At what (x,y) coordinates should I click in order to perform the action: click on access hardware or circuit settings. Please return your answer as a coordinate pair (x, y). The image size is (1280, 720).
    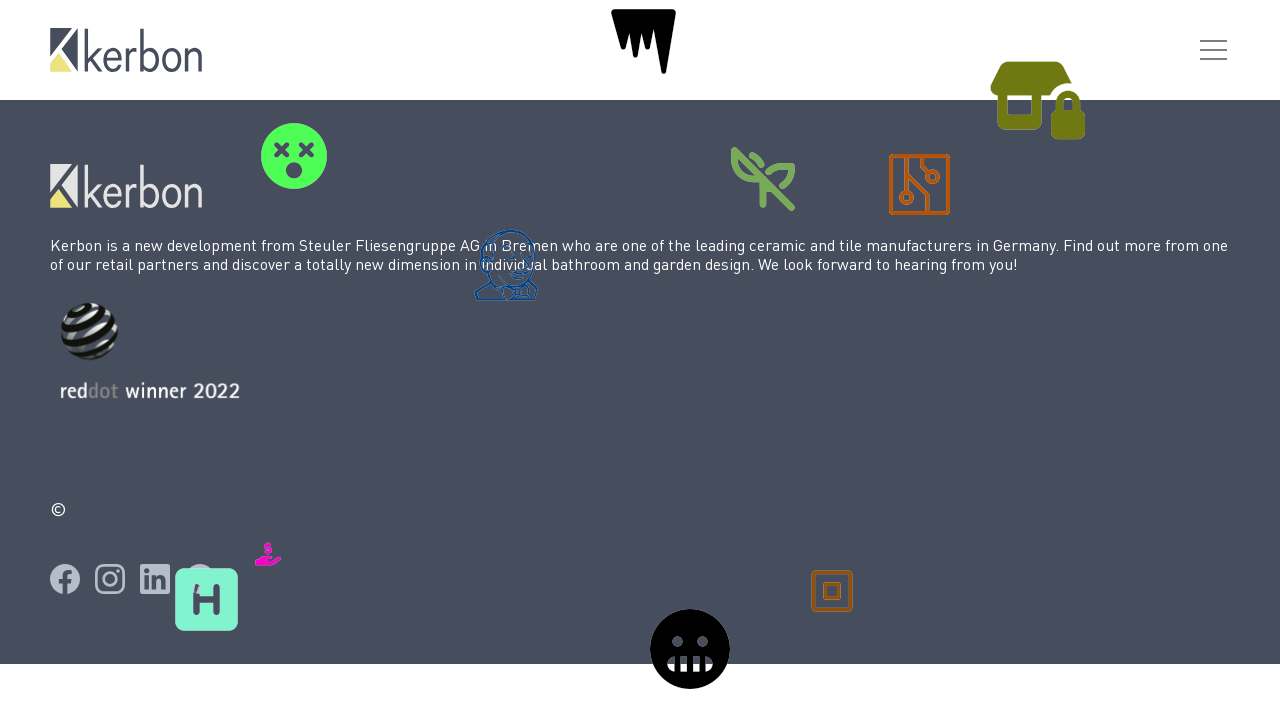
    Looking at the image, I should click on (919, 184).